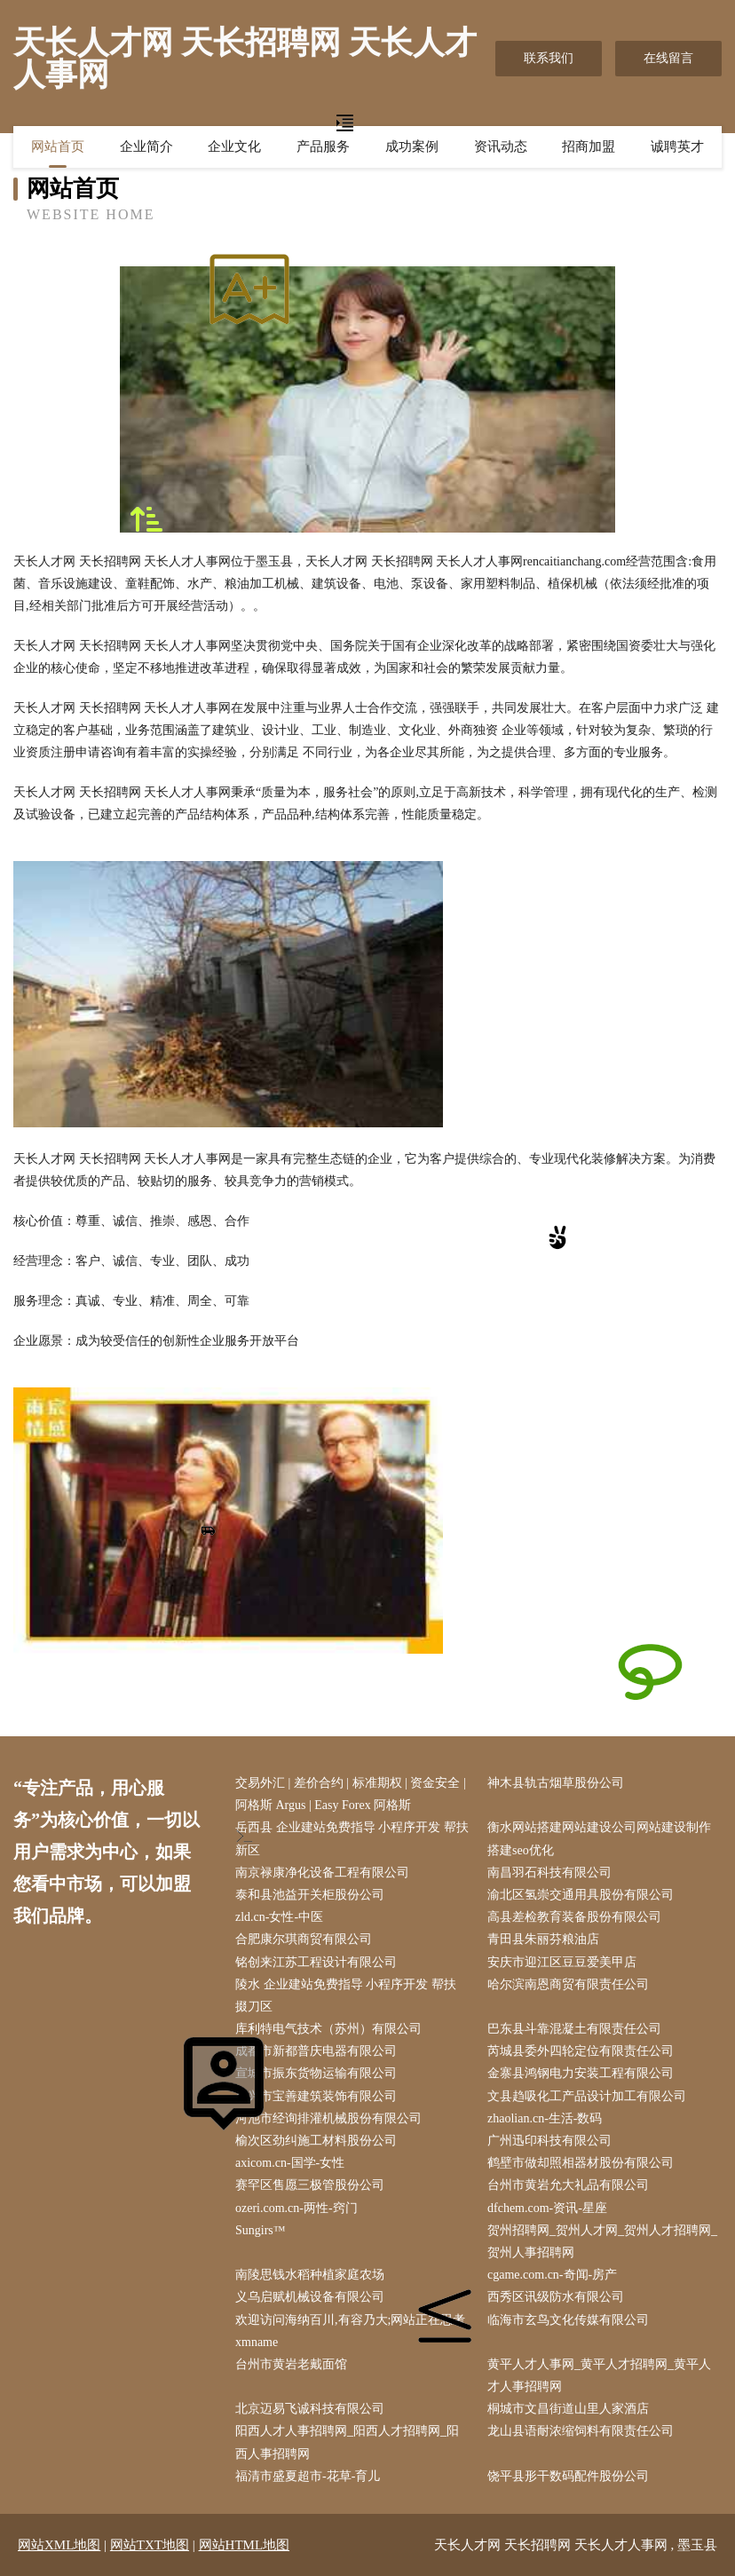  Describe the element at coordinates (244, 1836) in the screenshot. I see `open terminal or command line interface` at that location.